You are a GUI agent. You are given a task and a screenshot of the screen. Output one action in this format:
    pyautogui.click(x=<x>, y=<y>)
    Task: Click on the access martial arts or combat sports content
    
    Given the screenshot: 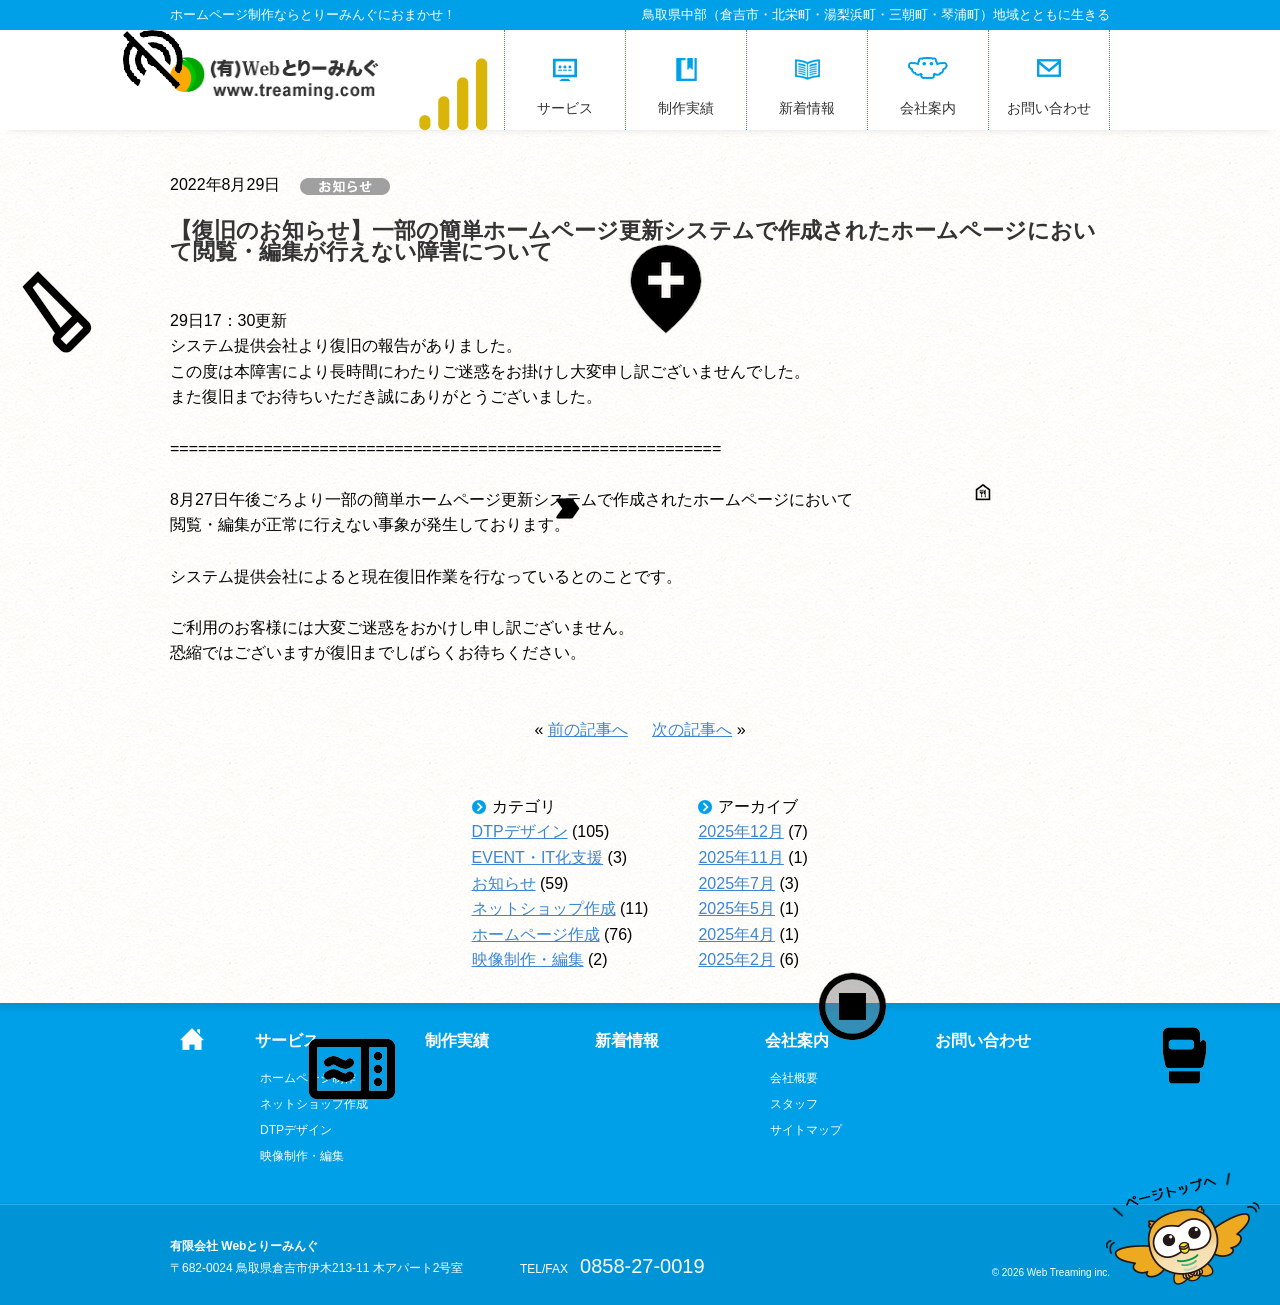 What is the action you would take?
    pyautogui.click(x=1184, y=1055)
    